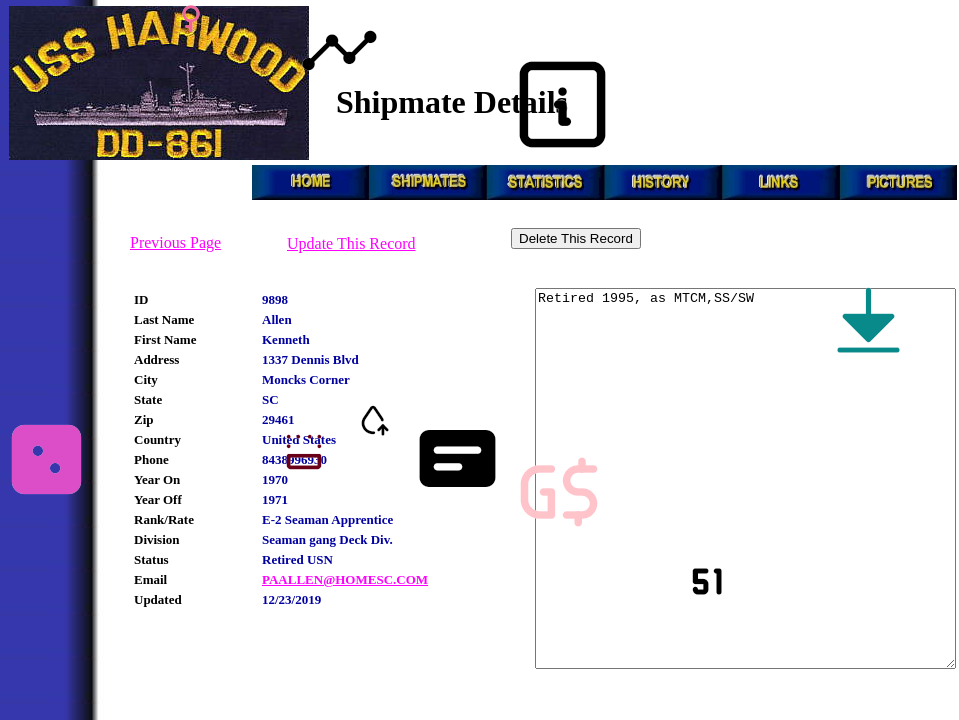 This screenshot has height=720, width=959. I want to click on view more information or details, so click(562, 104).